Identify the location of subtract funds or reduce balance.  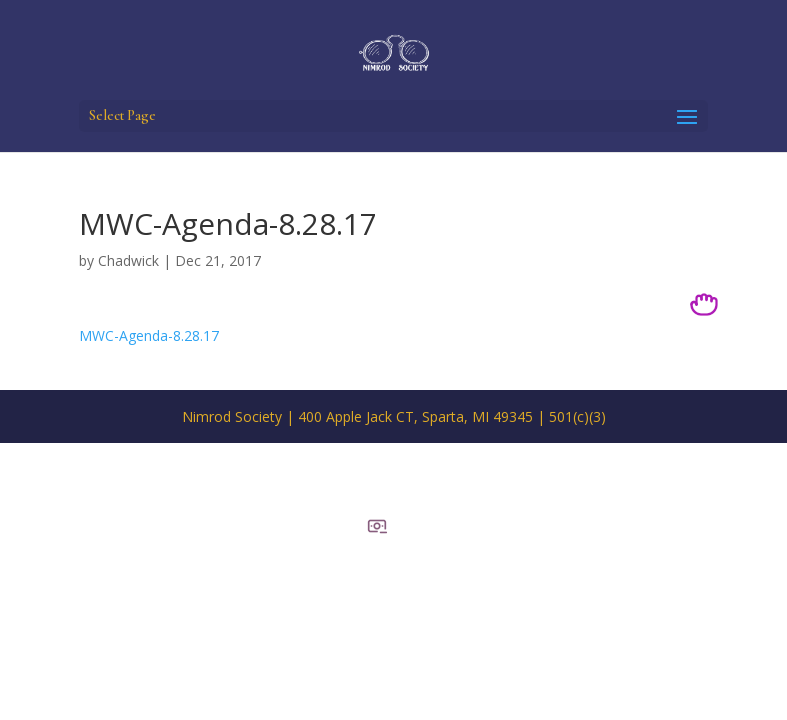
(377, 526).